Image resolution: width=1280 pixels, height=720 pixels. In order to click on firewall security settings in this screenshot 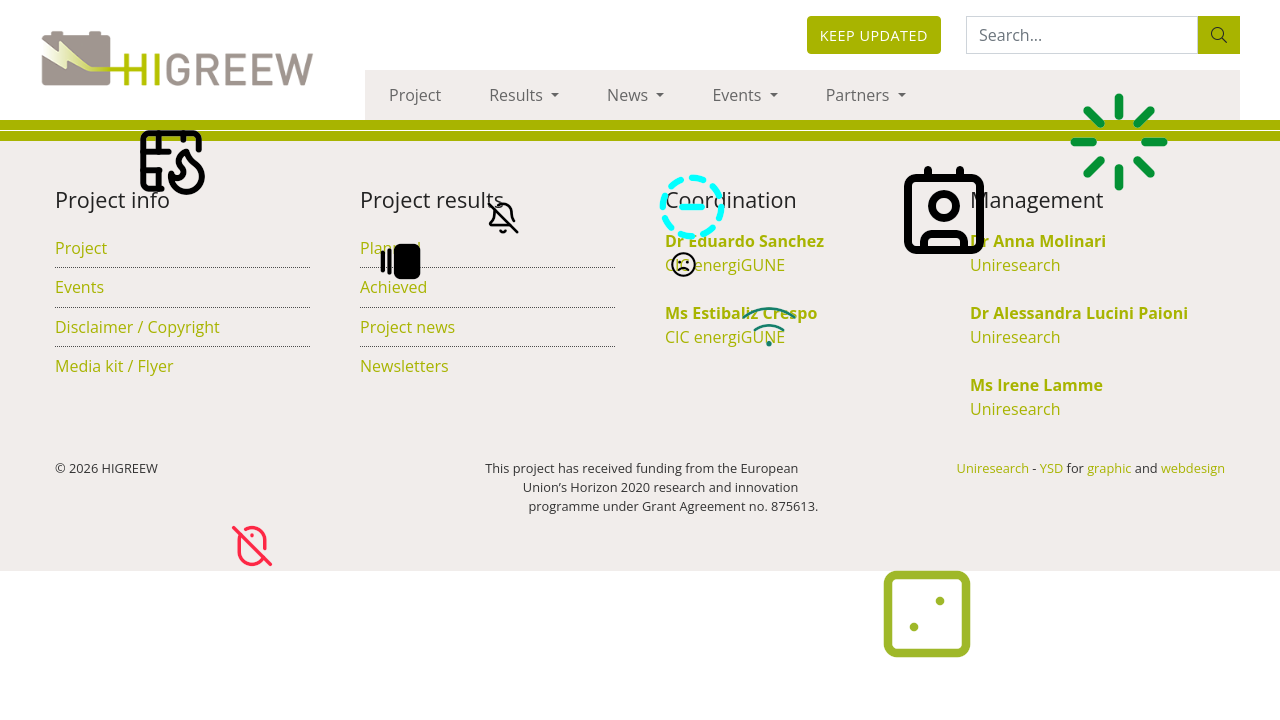, I will do `click(171, 161)`.